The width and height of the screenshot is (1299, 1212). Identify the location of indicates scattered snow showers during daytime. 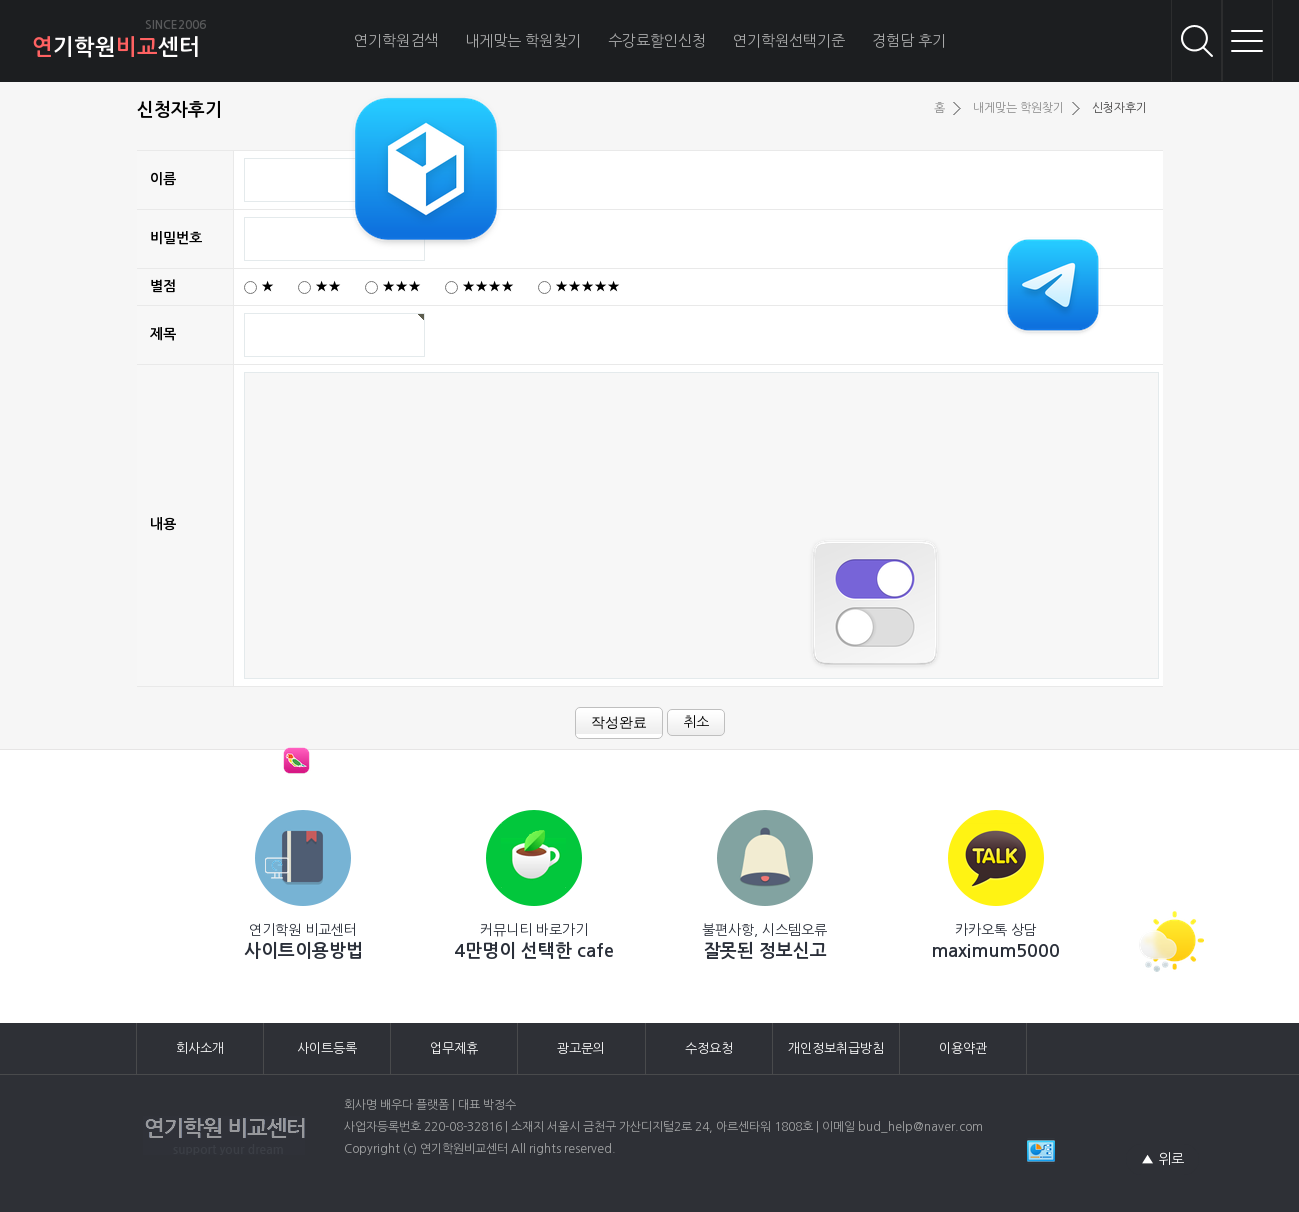
(1171, 941).